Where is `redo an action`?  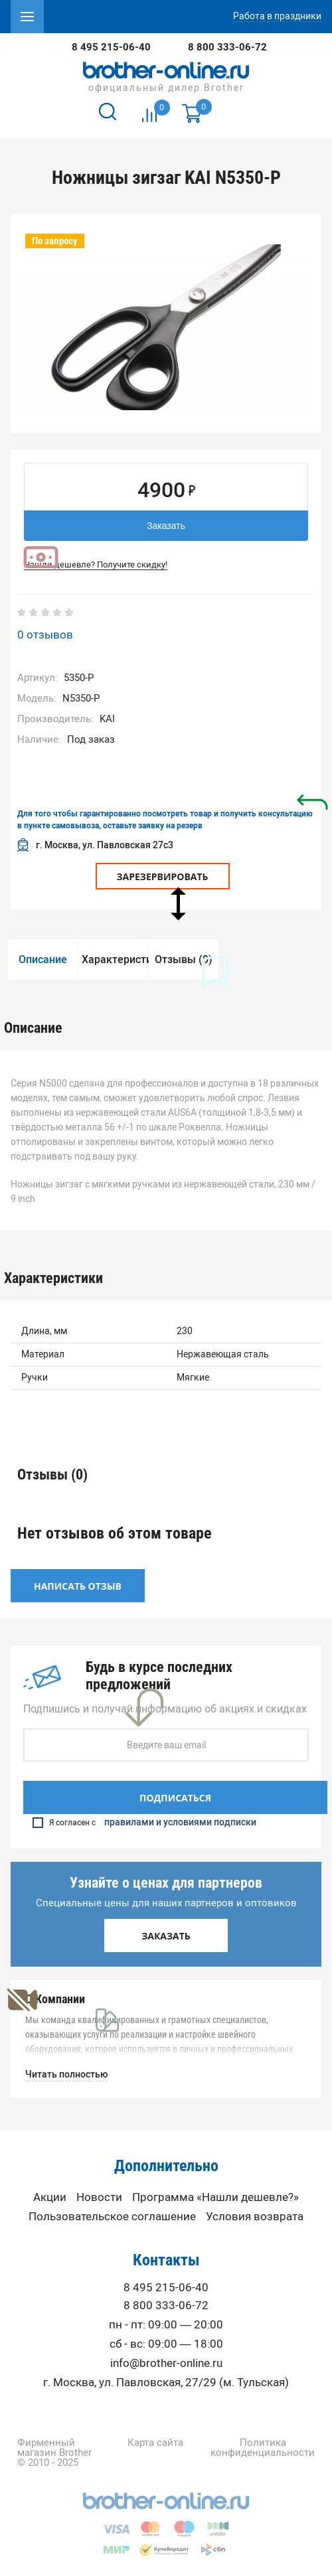 redo an action is located at coordinates (144, 1707).